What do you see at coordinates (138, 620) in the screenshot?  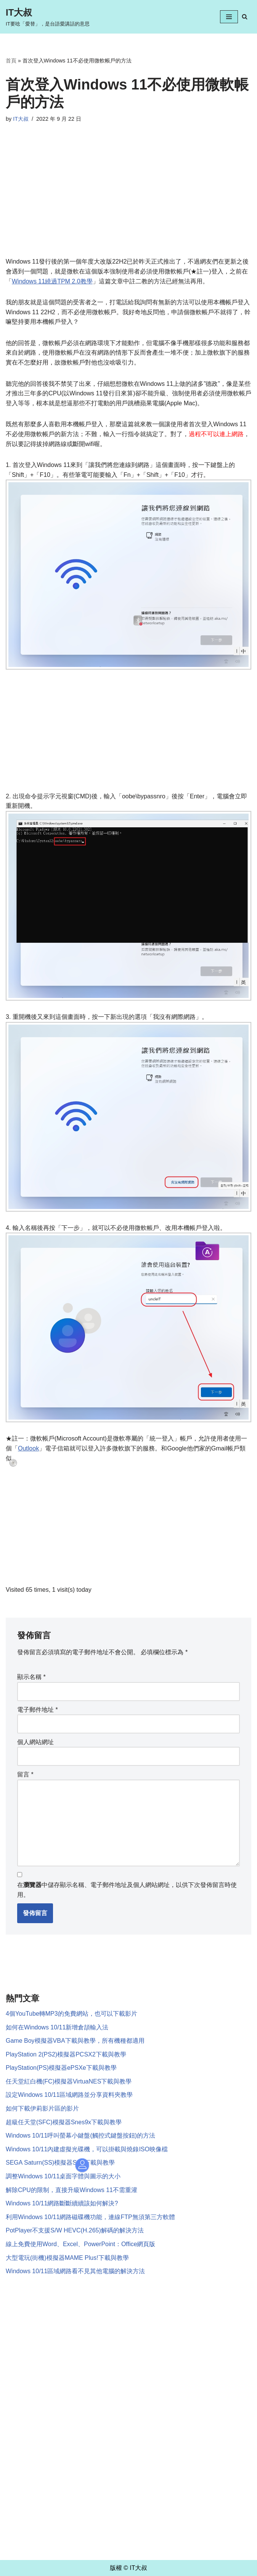 I see `bluetooth is currently disabled` at bounding box center [138, 620].